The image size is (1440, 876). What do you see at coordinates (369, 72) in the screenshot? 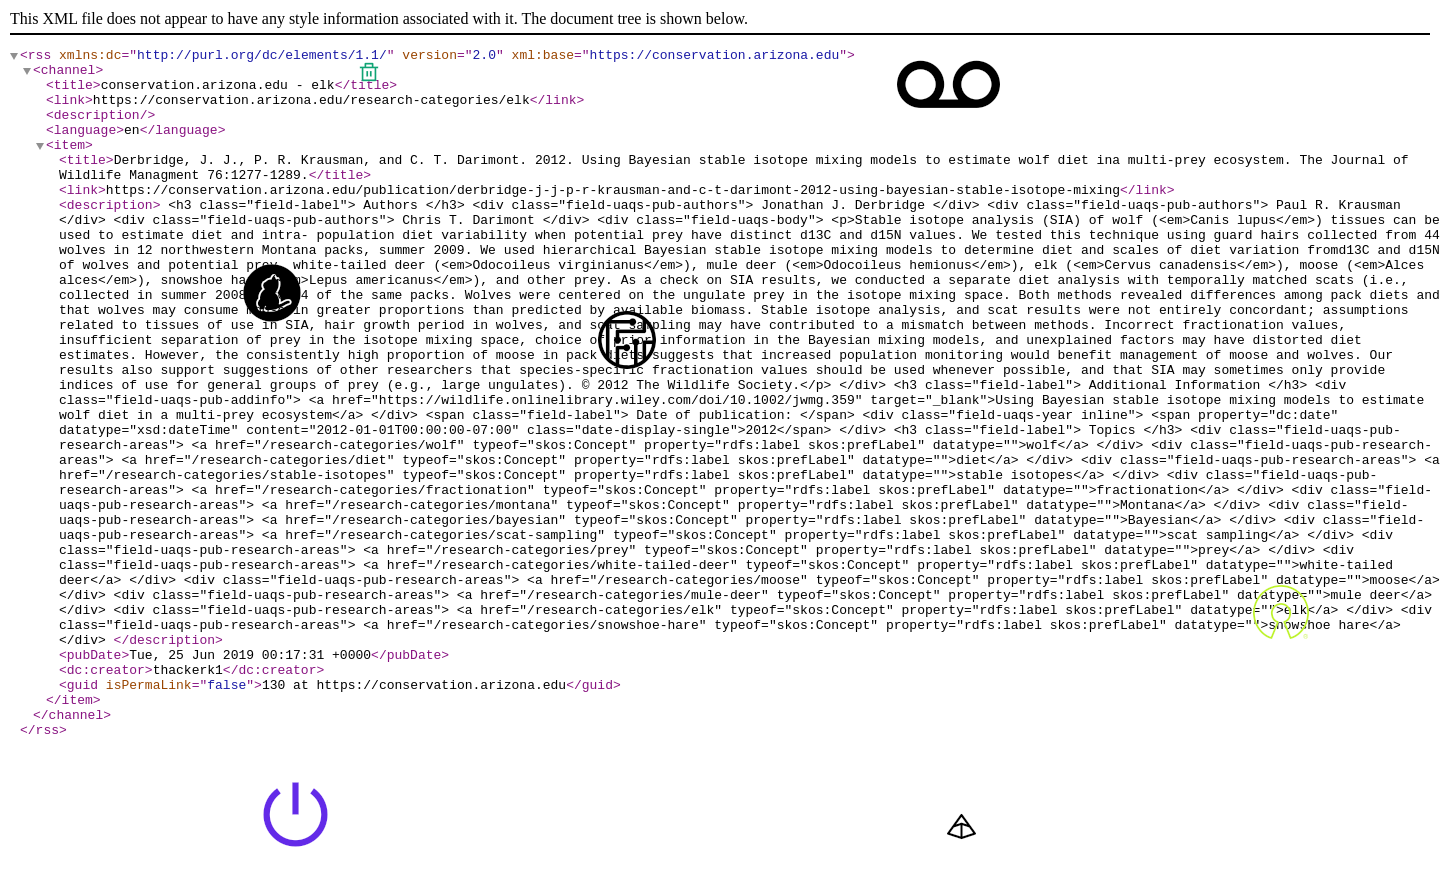
I see `delete selected item` at bounding box center [369, 72].